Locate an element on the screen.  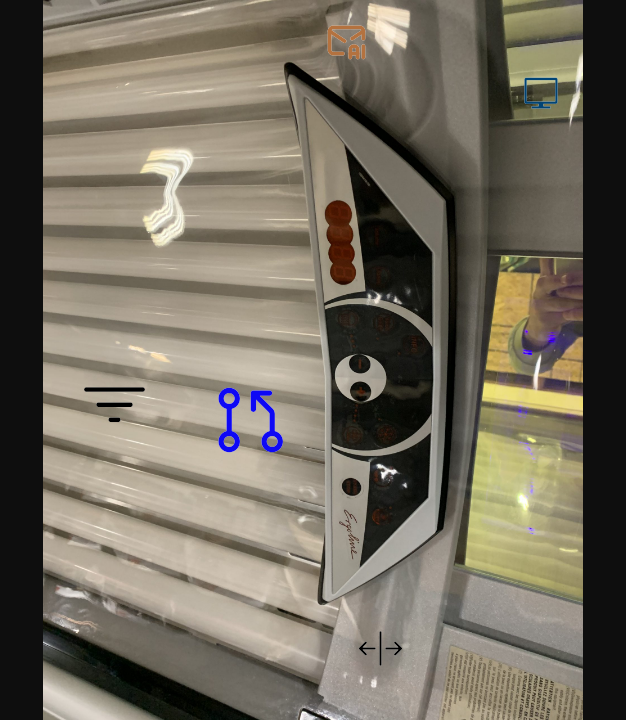
access virtual machine settings is located at coordinates (541, 92).